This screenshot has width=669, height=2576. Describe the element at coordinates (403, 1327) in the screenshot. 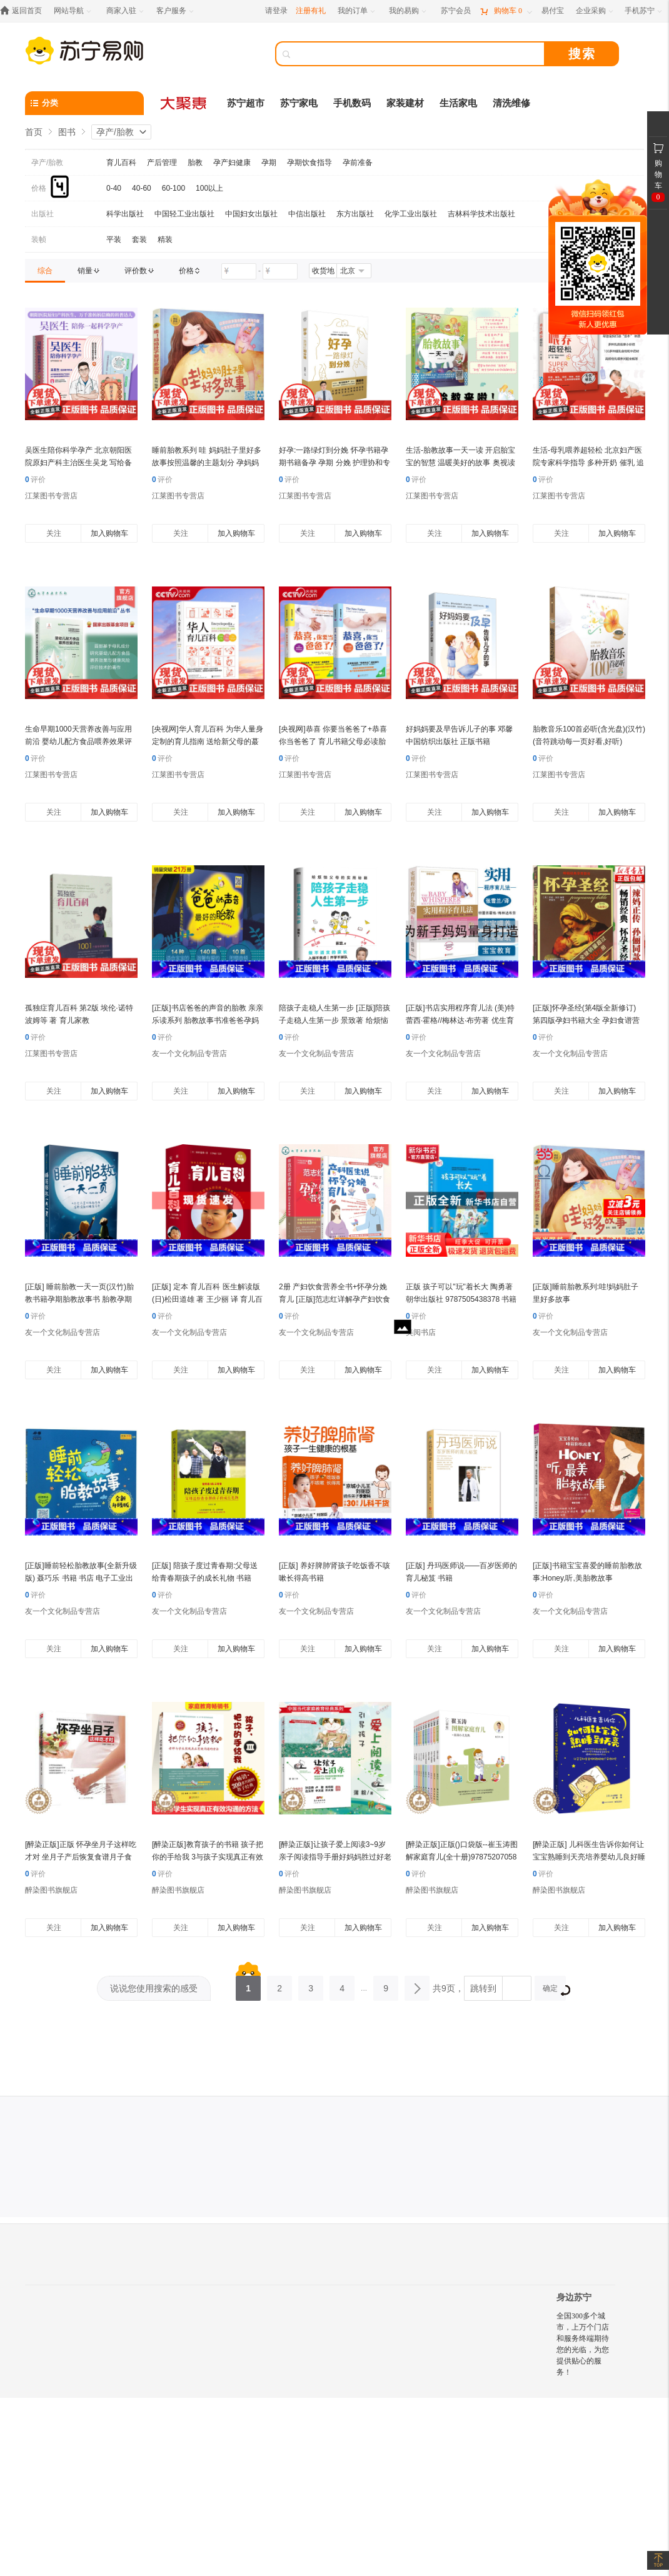

I see `view image at actual size` at that location.